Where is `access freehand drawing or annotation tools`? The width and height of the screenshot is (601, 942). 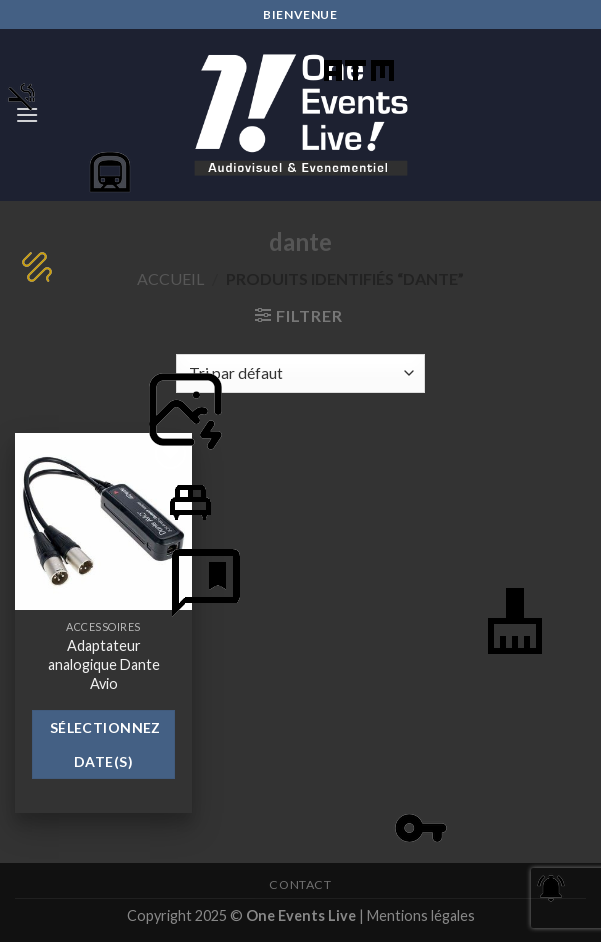
access freehand drawing or annotation tools is located at coordinates (37, 267).